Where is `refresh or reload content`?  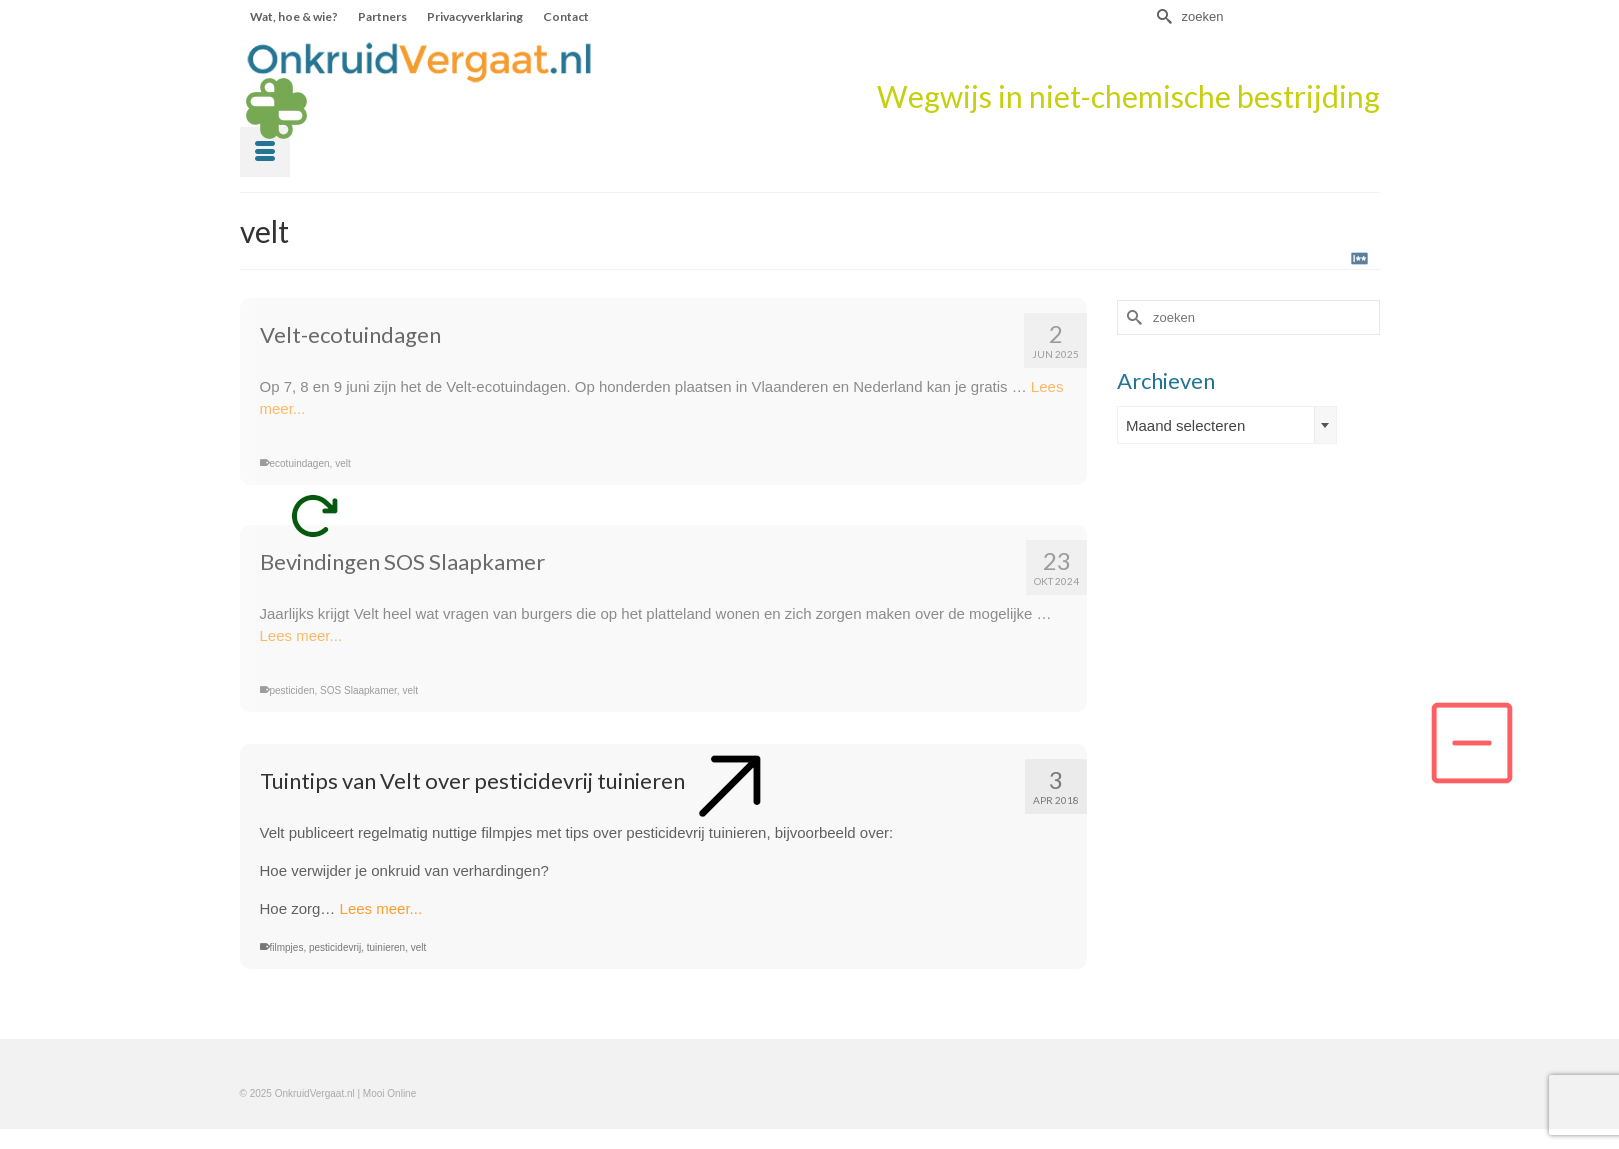
refresh or reload content is located at coordinates (313, 516).